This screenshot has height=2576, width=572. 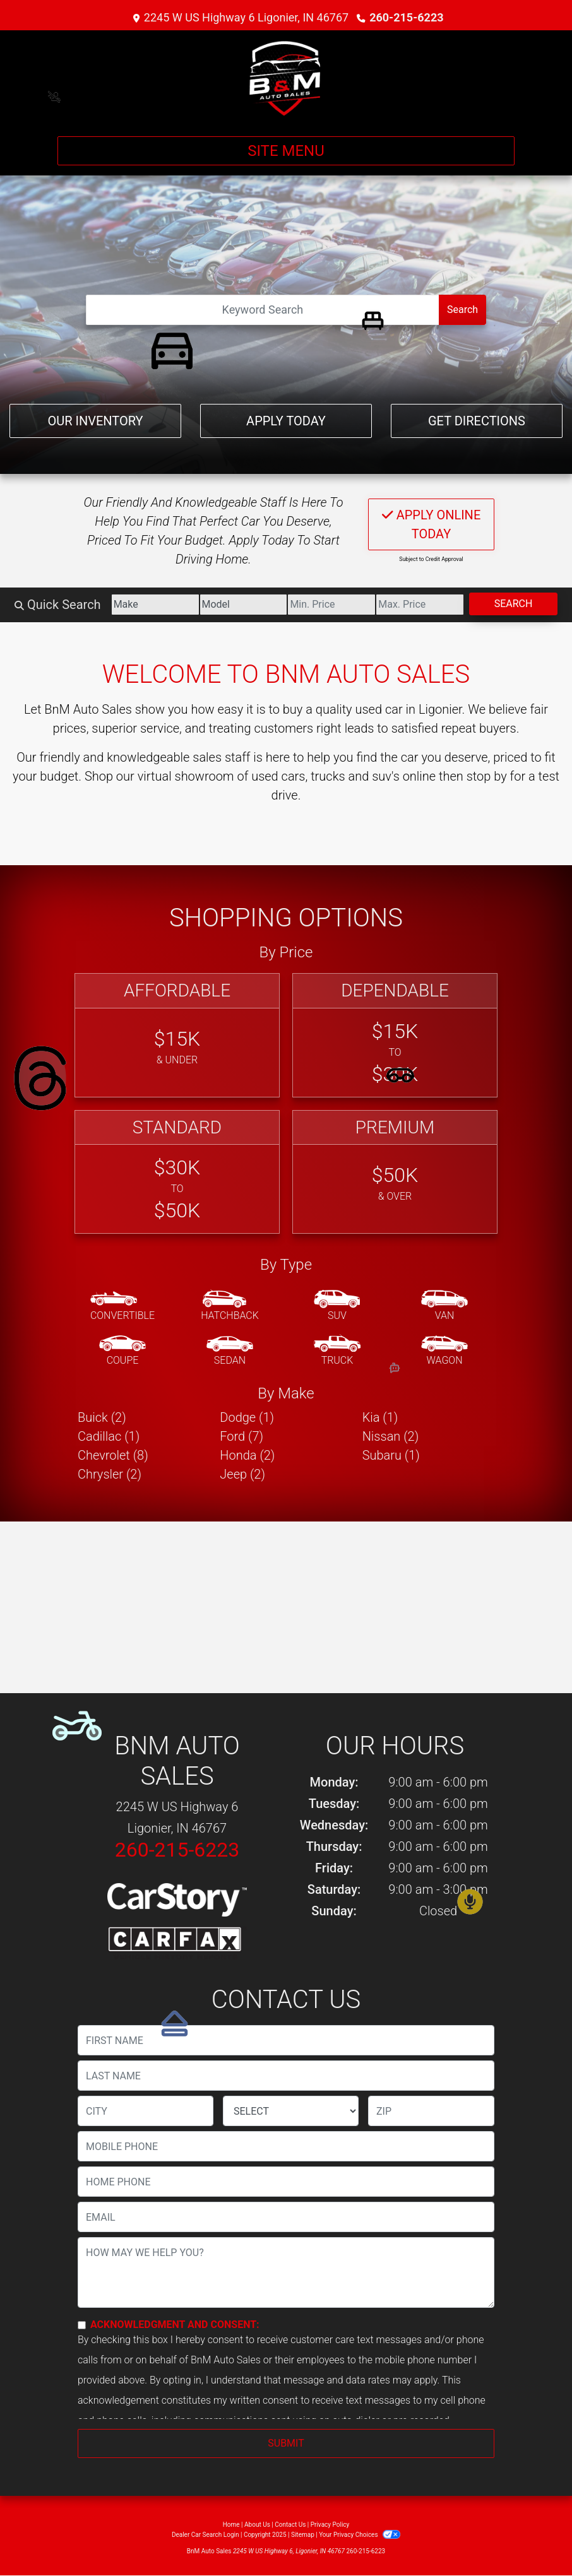 What do you see at coordinates (395, 1368) in the screenshot?
I see `open chat with AI assistant` at bounding box center [395, 1368].